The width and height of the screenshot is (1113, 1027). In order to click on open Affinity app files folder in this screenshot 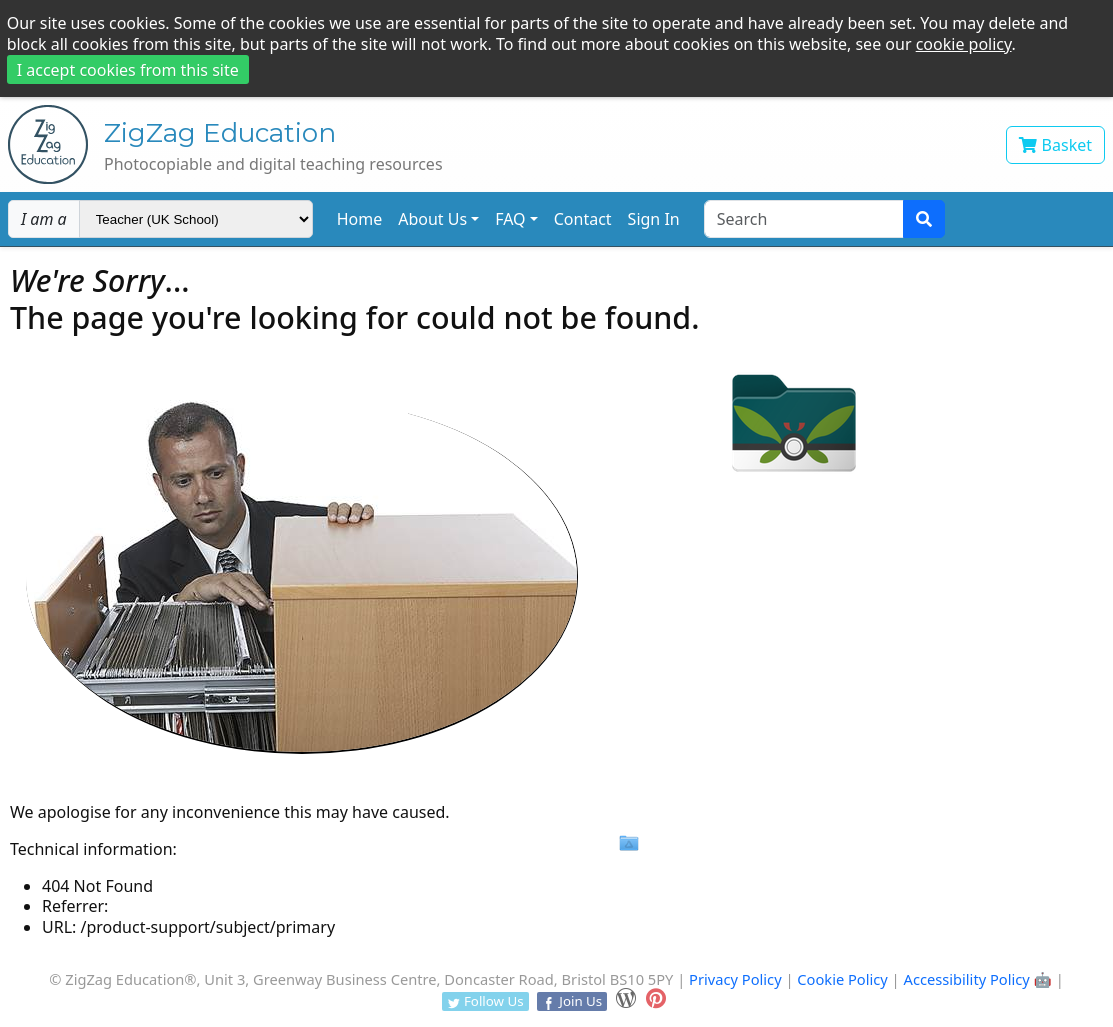, I will do `click(629, 843)`.